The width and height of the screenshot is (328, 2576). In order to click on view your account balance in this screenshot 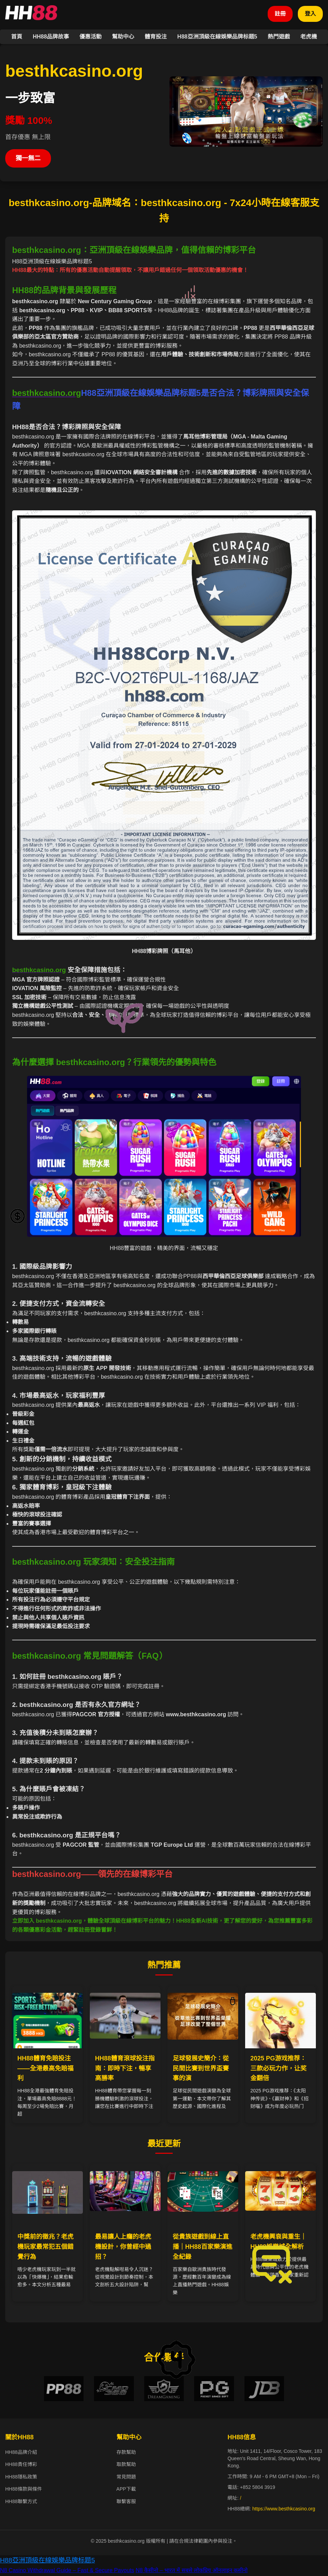, I will do `click(17, 1216)`.